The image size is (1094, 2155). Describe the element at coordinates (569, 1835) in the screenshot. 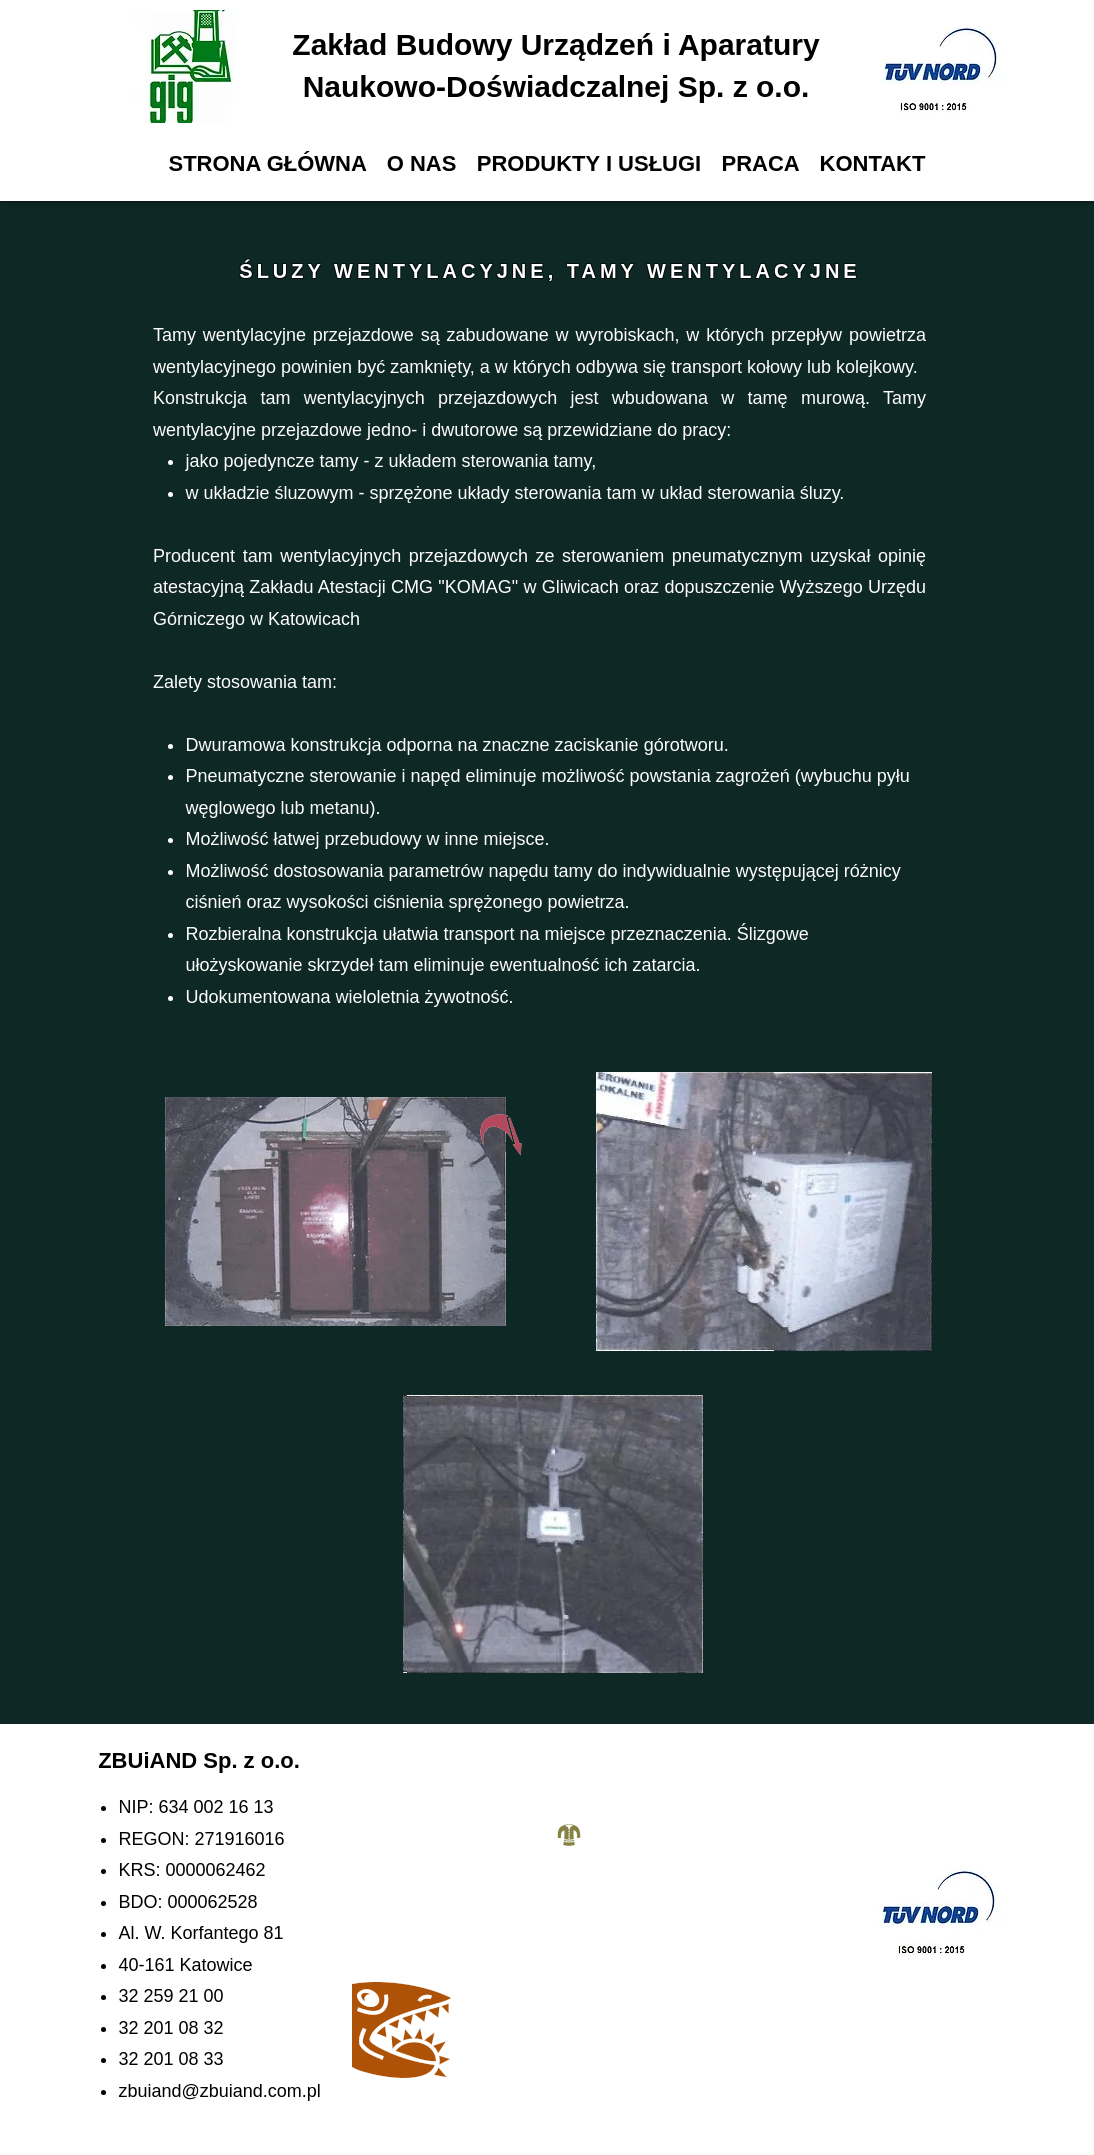

I see `view clothing or apparel items` at that location.